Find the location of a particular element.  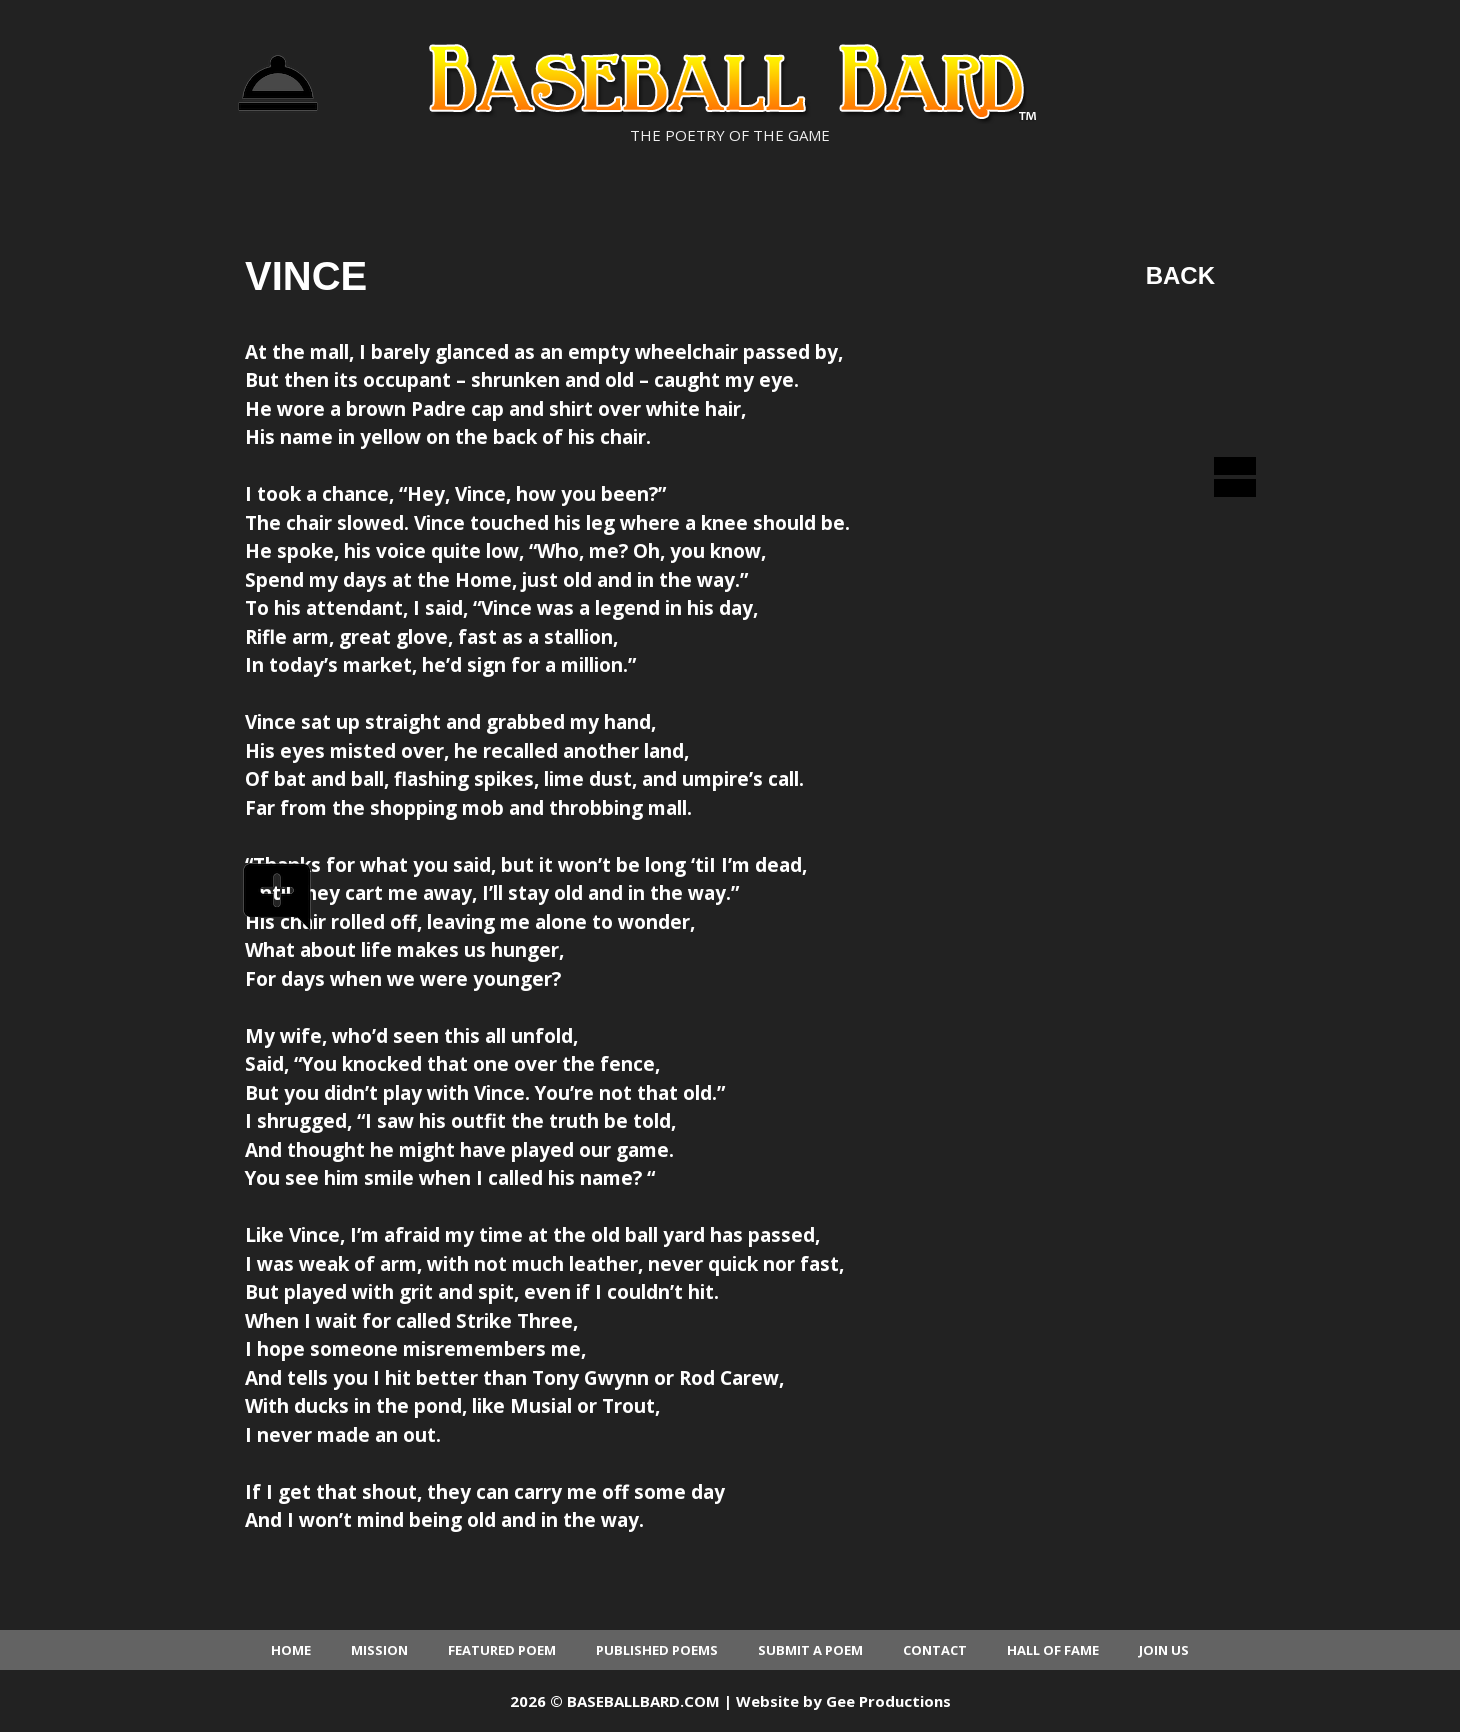

request room service or hotel amenities is located at coordinates (278, 83).